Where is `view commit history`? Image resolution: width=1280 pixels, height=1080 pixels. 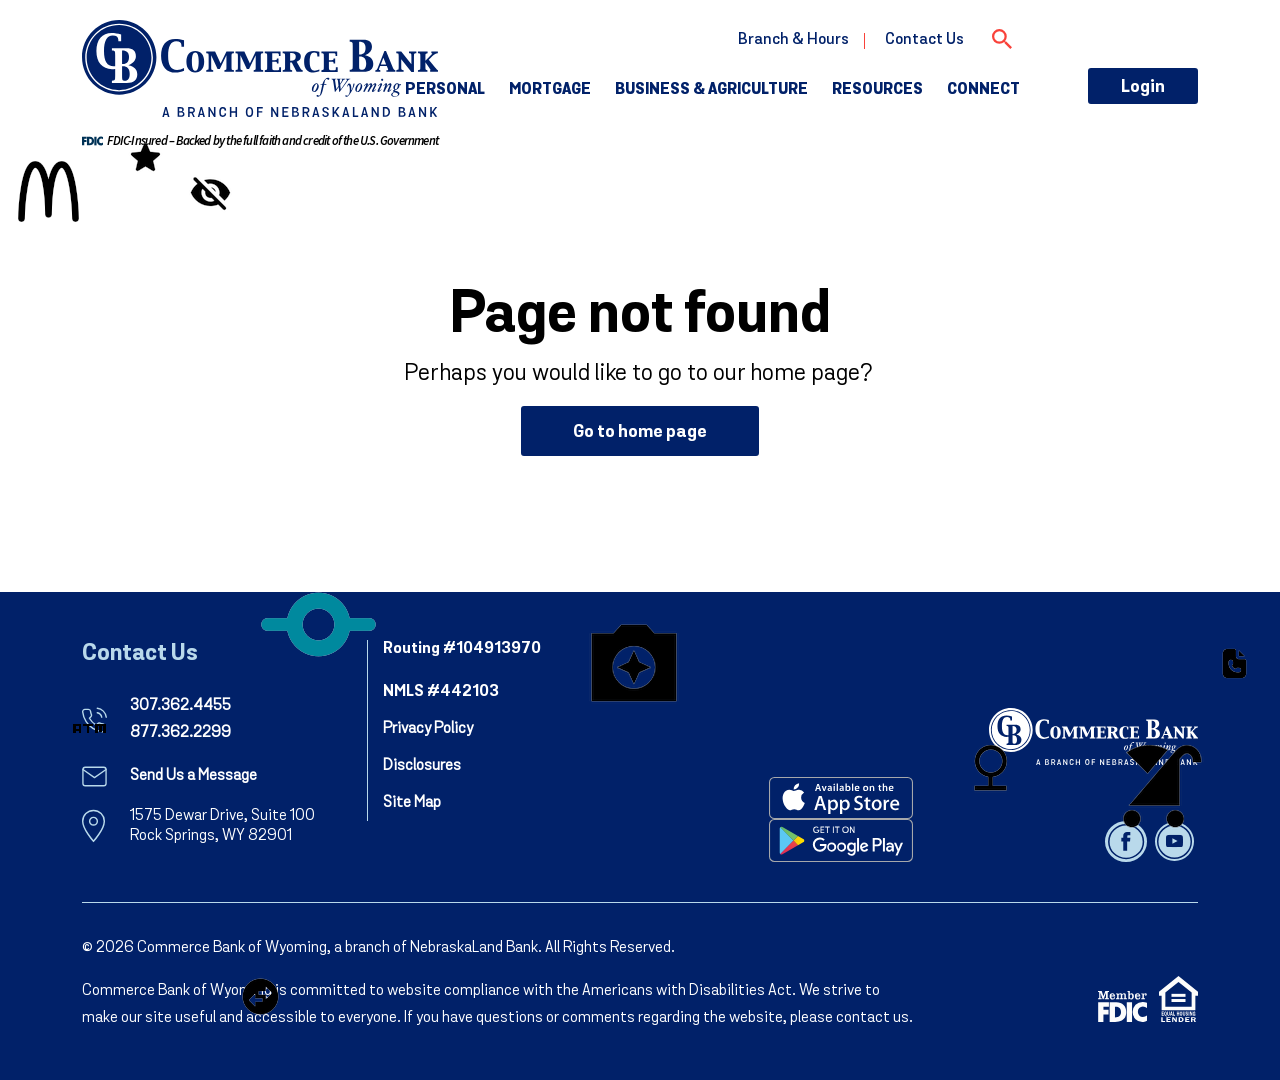
view commit history is located at coordinates (318, 624).